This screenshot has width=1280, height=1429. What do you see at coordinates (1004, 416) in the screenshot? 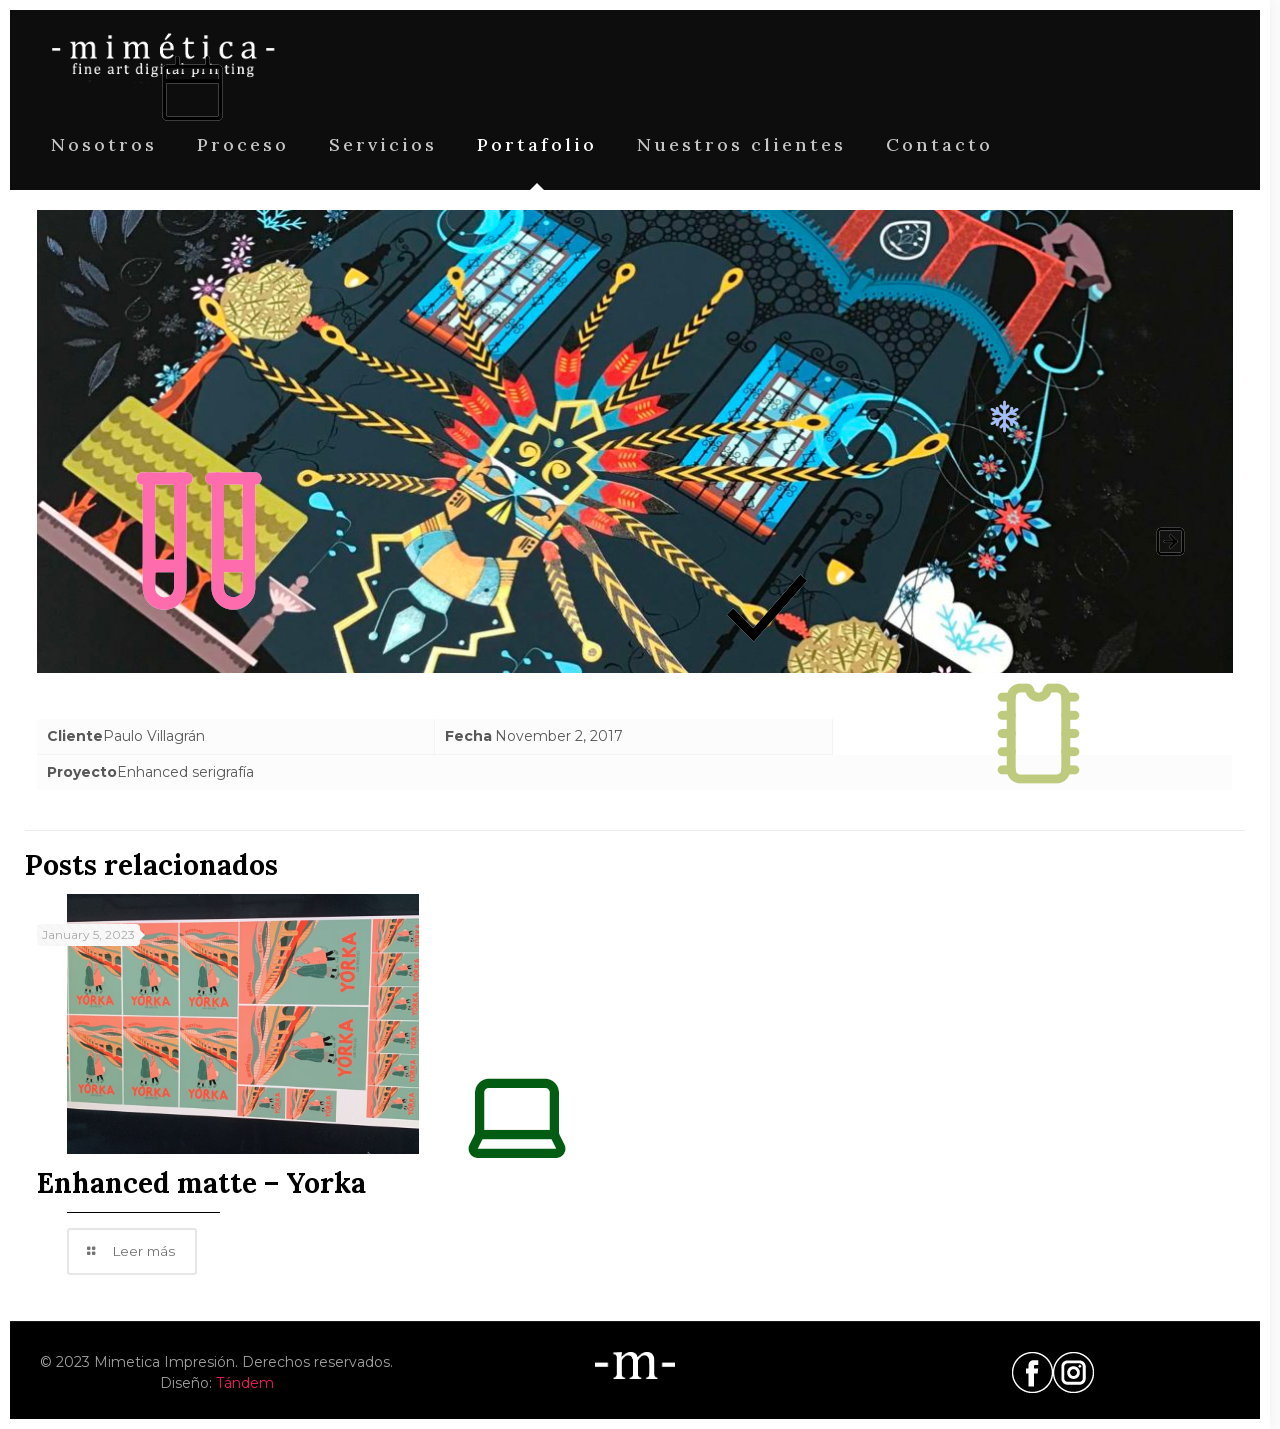
I see `indicates cold or freezing temperature setting` at bounding box center [1004, 416].